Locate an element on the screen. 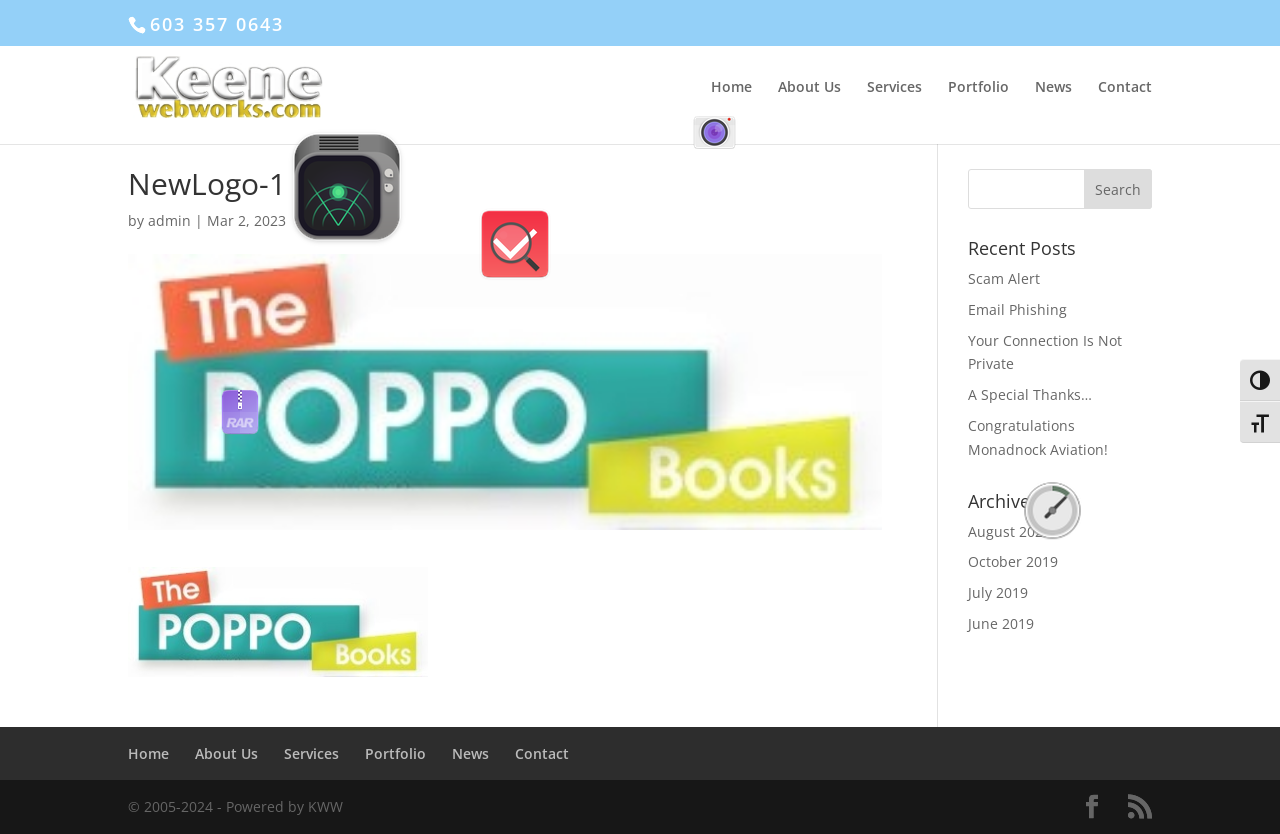 This screenshot has height=834, width=1280. open dconf editor to browse and modify system configuration settings is located at coordinates (515, 244).